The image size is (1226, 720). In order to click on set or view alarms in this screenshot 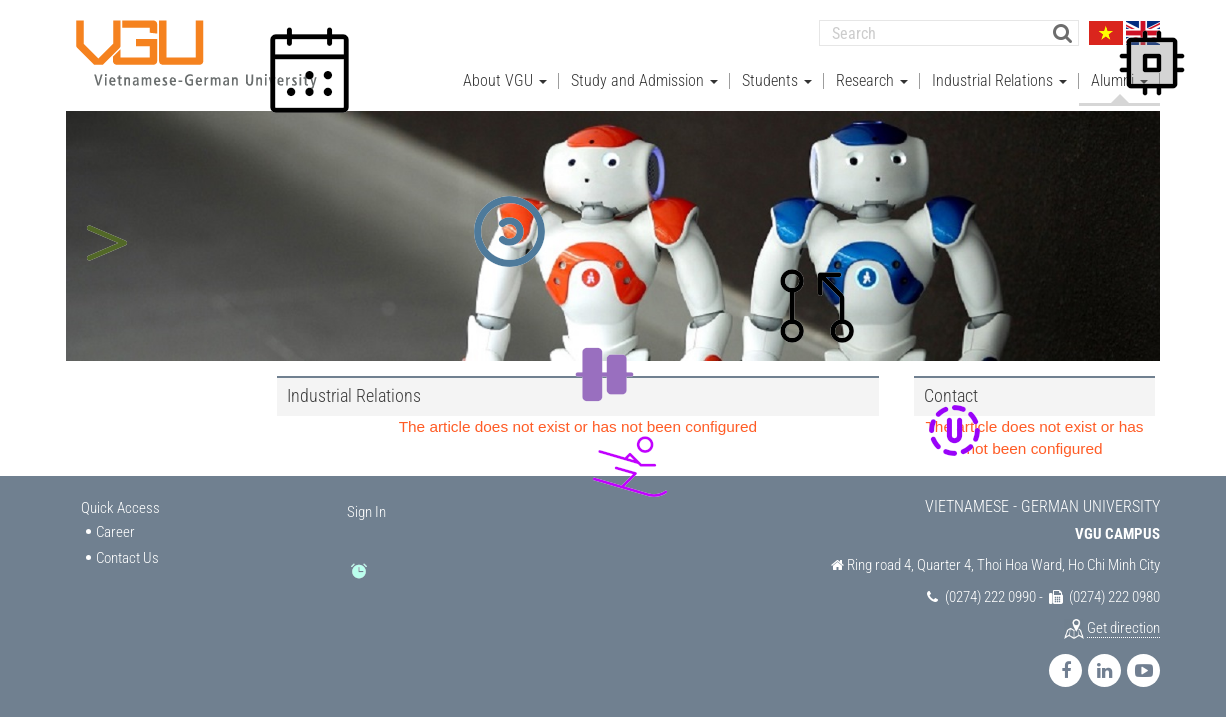, I will do `click(359, 571)`.